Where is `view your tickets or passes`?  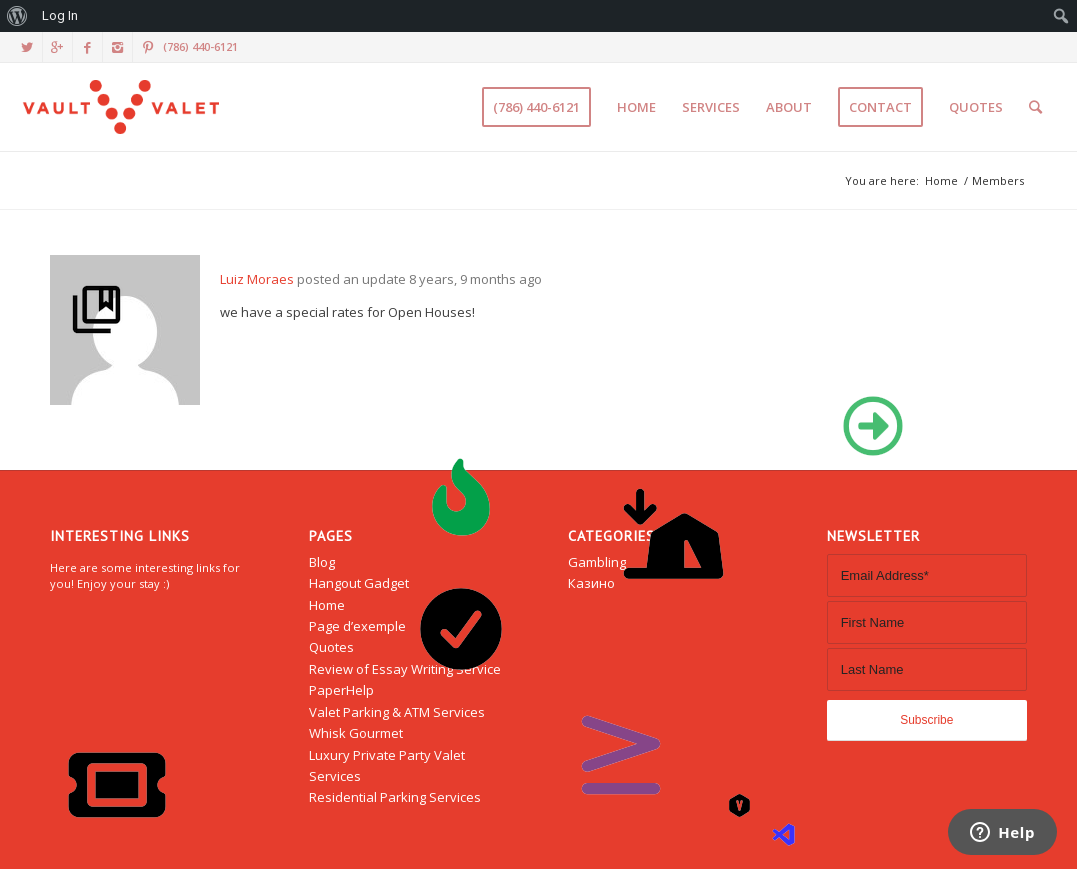
view your tickets or passes is located at coordinates (117, 785).